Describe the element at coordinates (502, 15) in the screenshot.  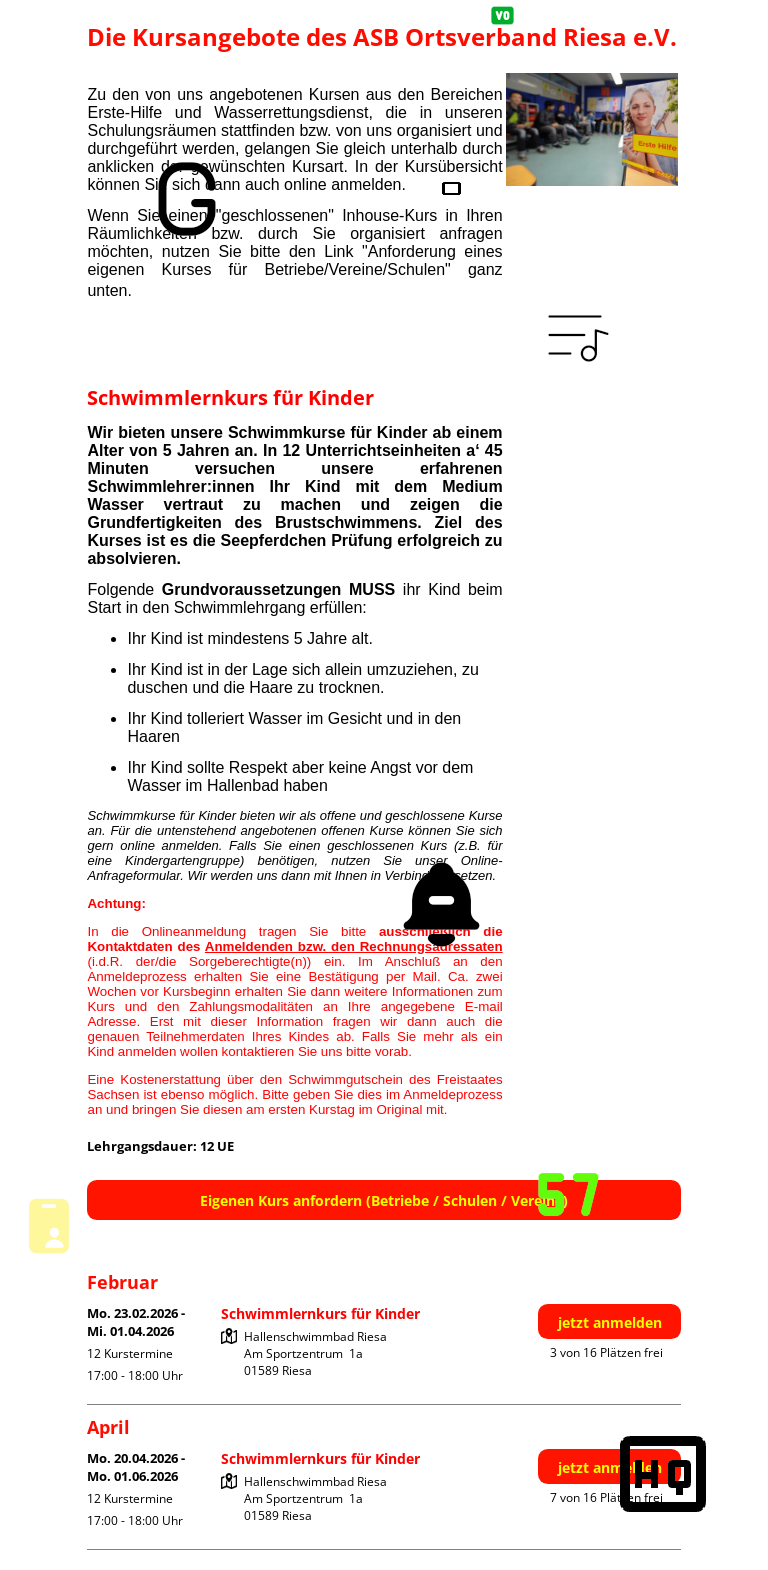
I see `enable voiceover accessibility feature` at that location.